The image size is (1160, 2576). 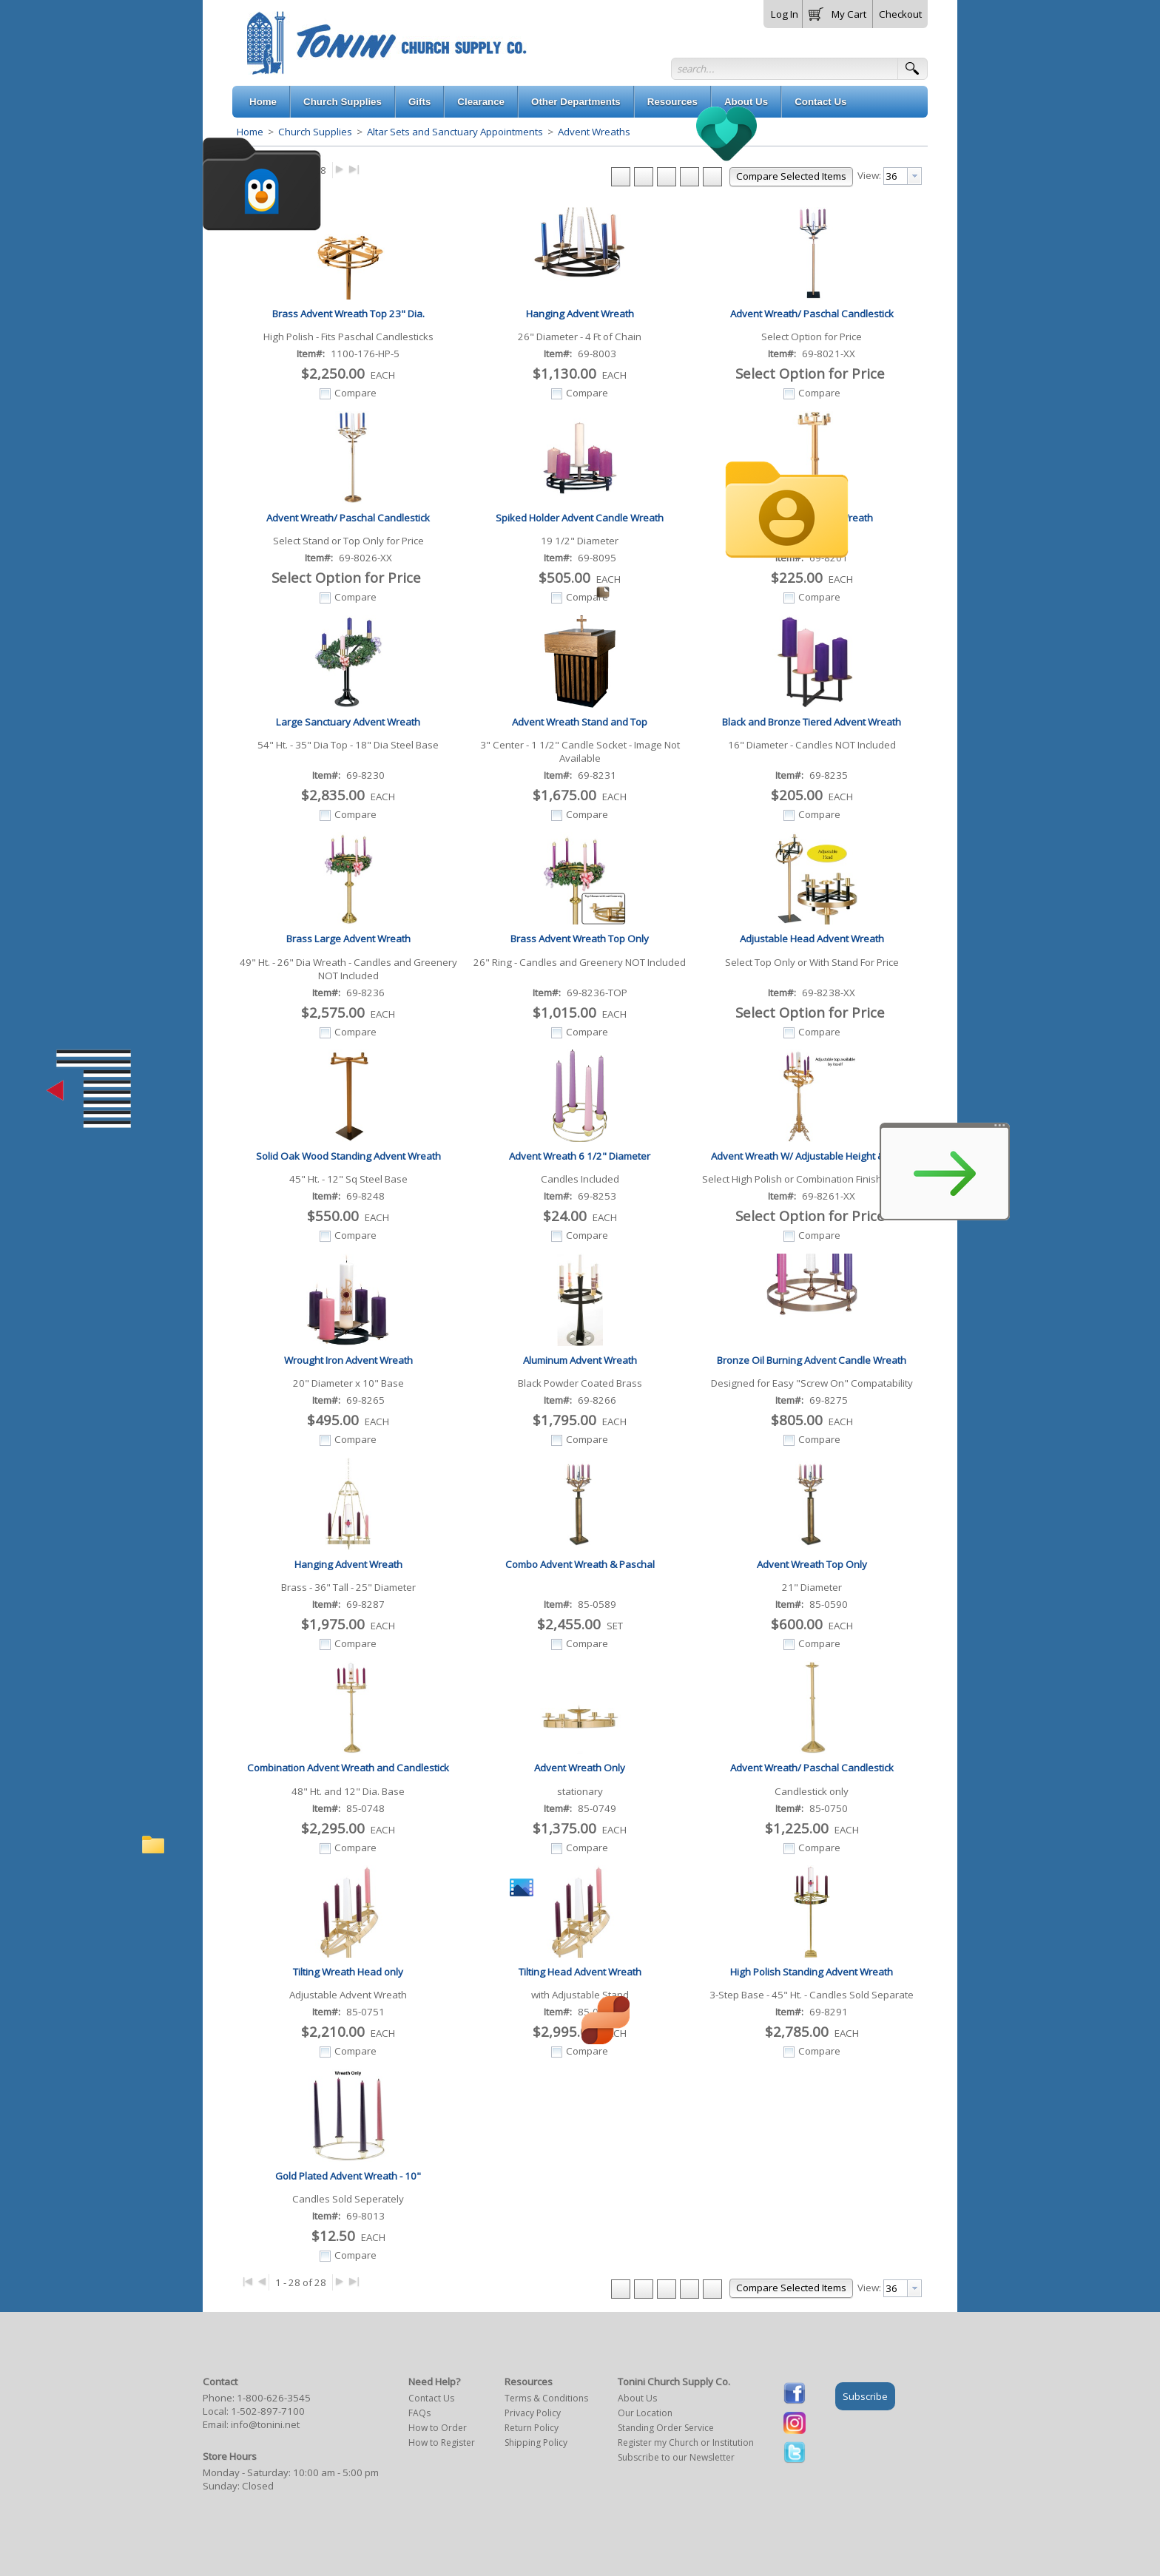 What do you see at coordinates (261, 187) in the screenshot?
I see `open windows subsystem for linux files` at bounding box center [261, 187].